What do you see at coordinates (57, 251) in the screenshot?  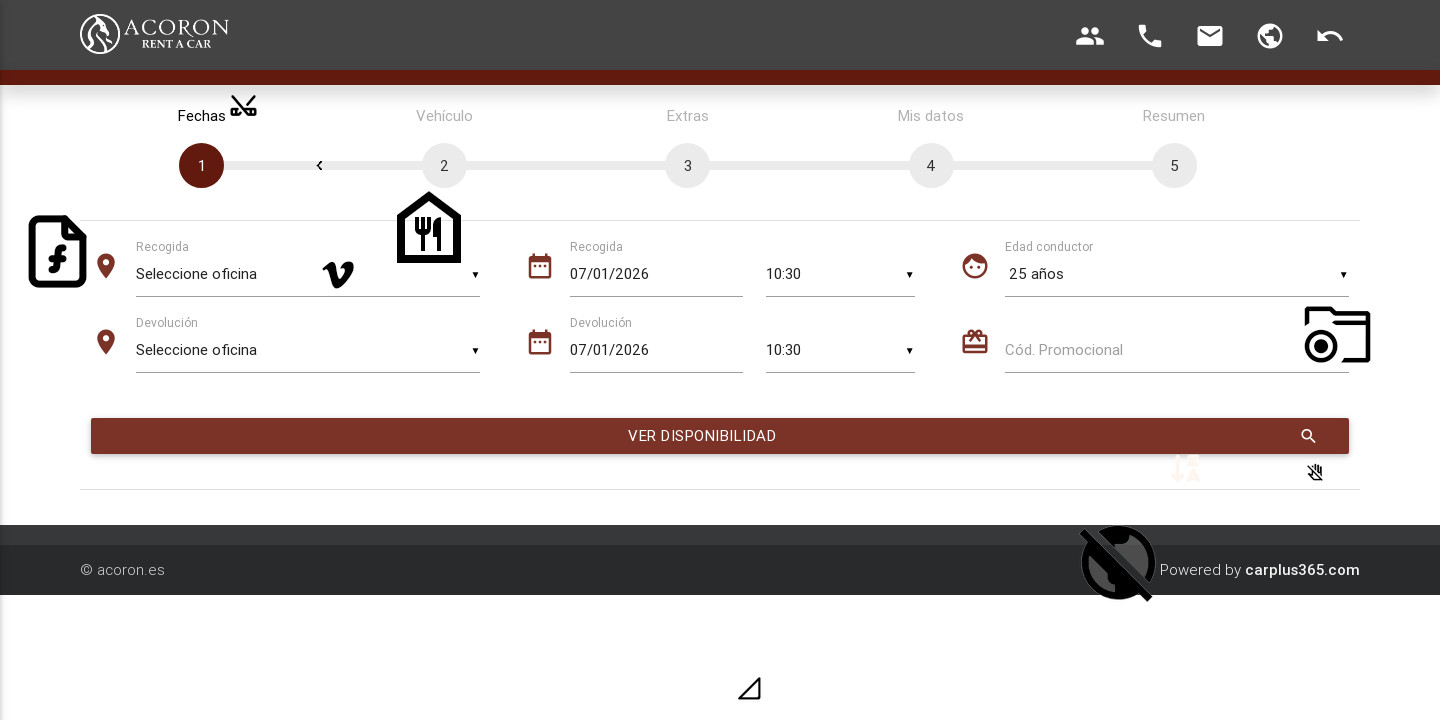 I see `view or open a function file` at bounding box center [57, 251].